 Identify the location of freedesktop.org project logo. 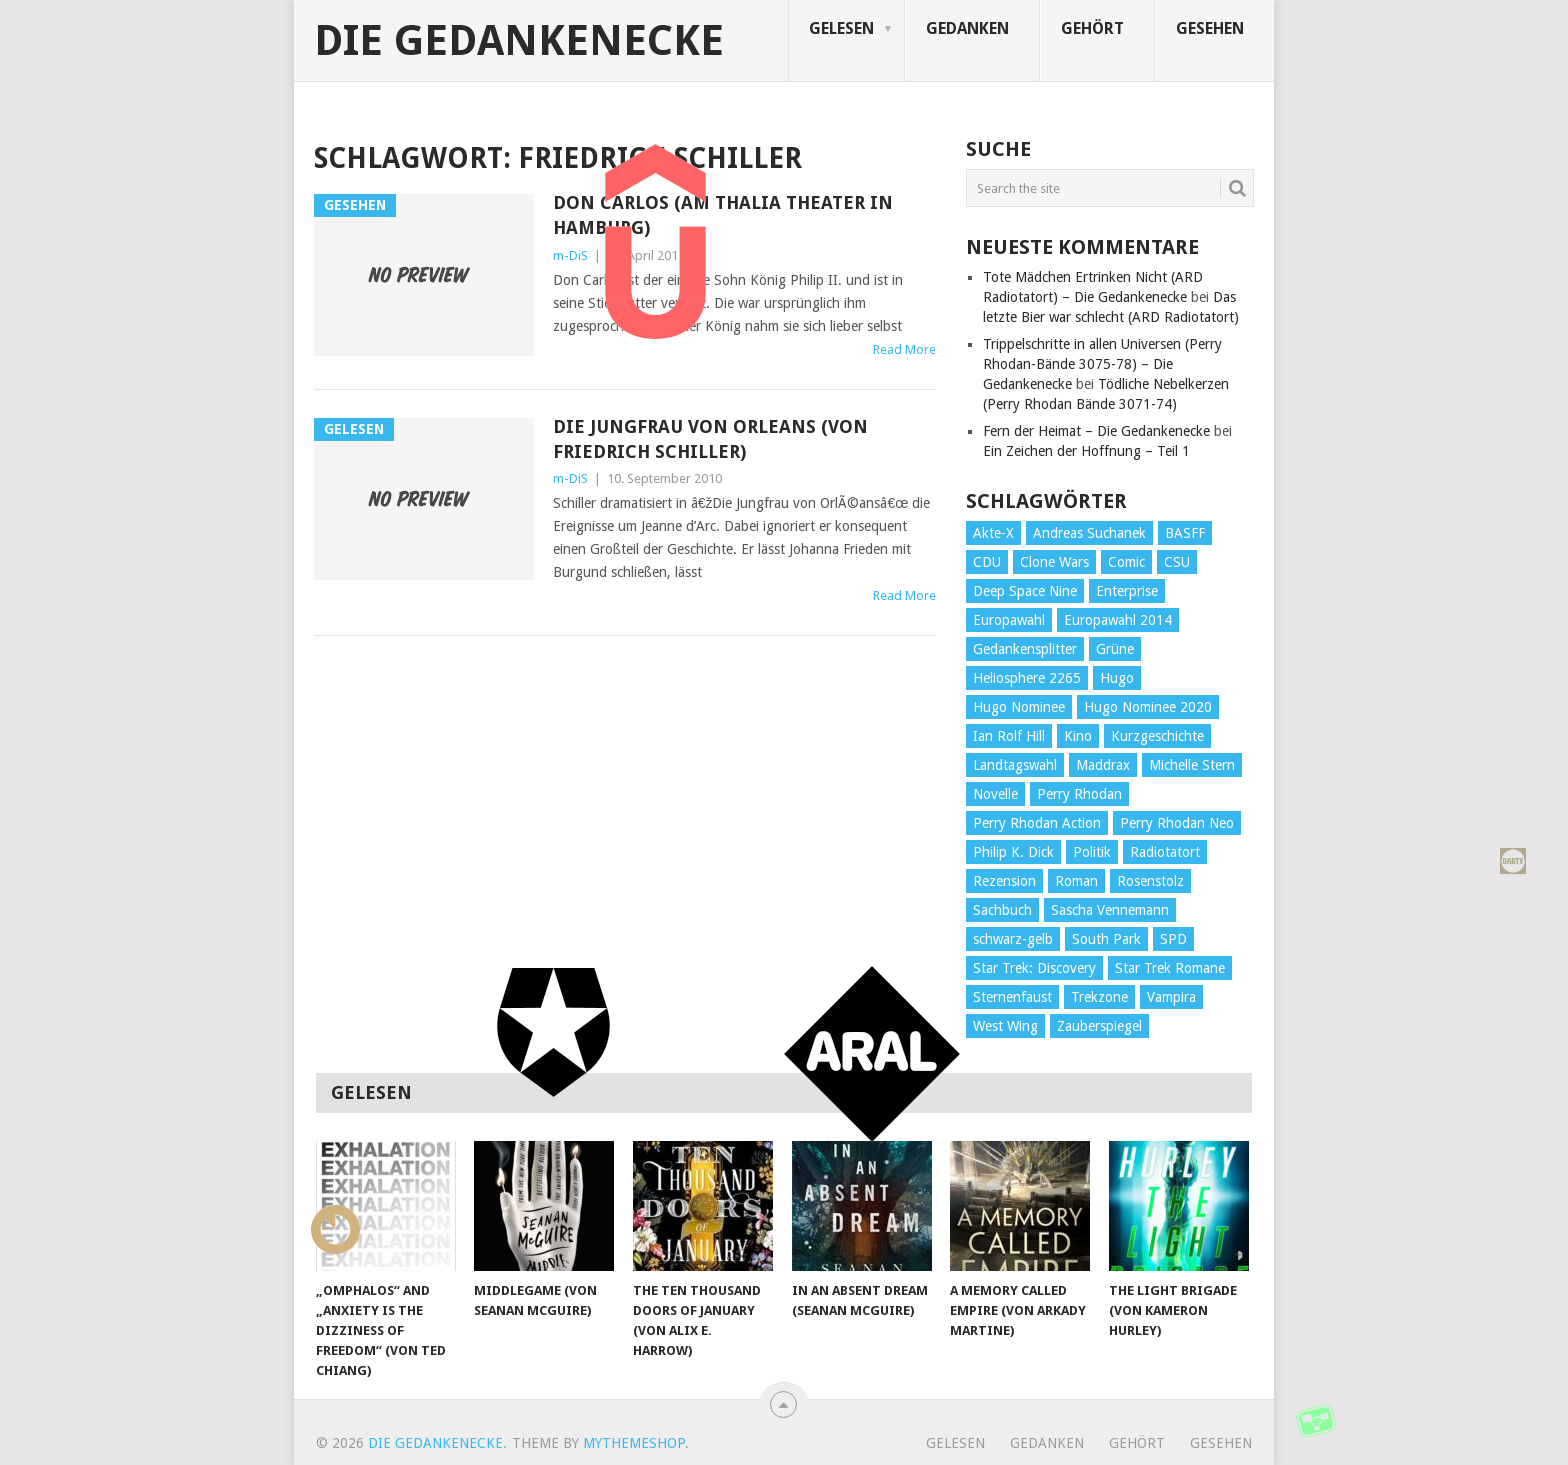
(1316, 1421).